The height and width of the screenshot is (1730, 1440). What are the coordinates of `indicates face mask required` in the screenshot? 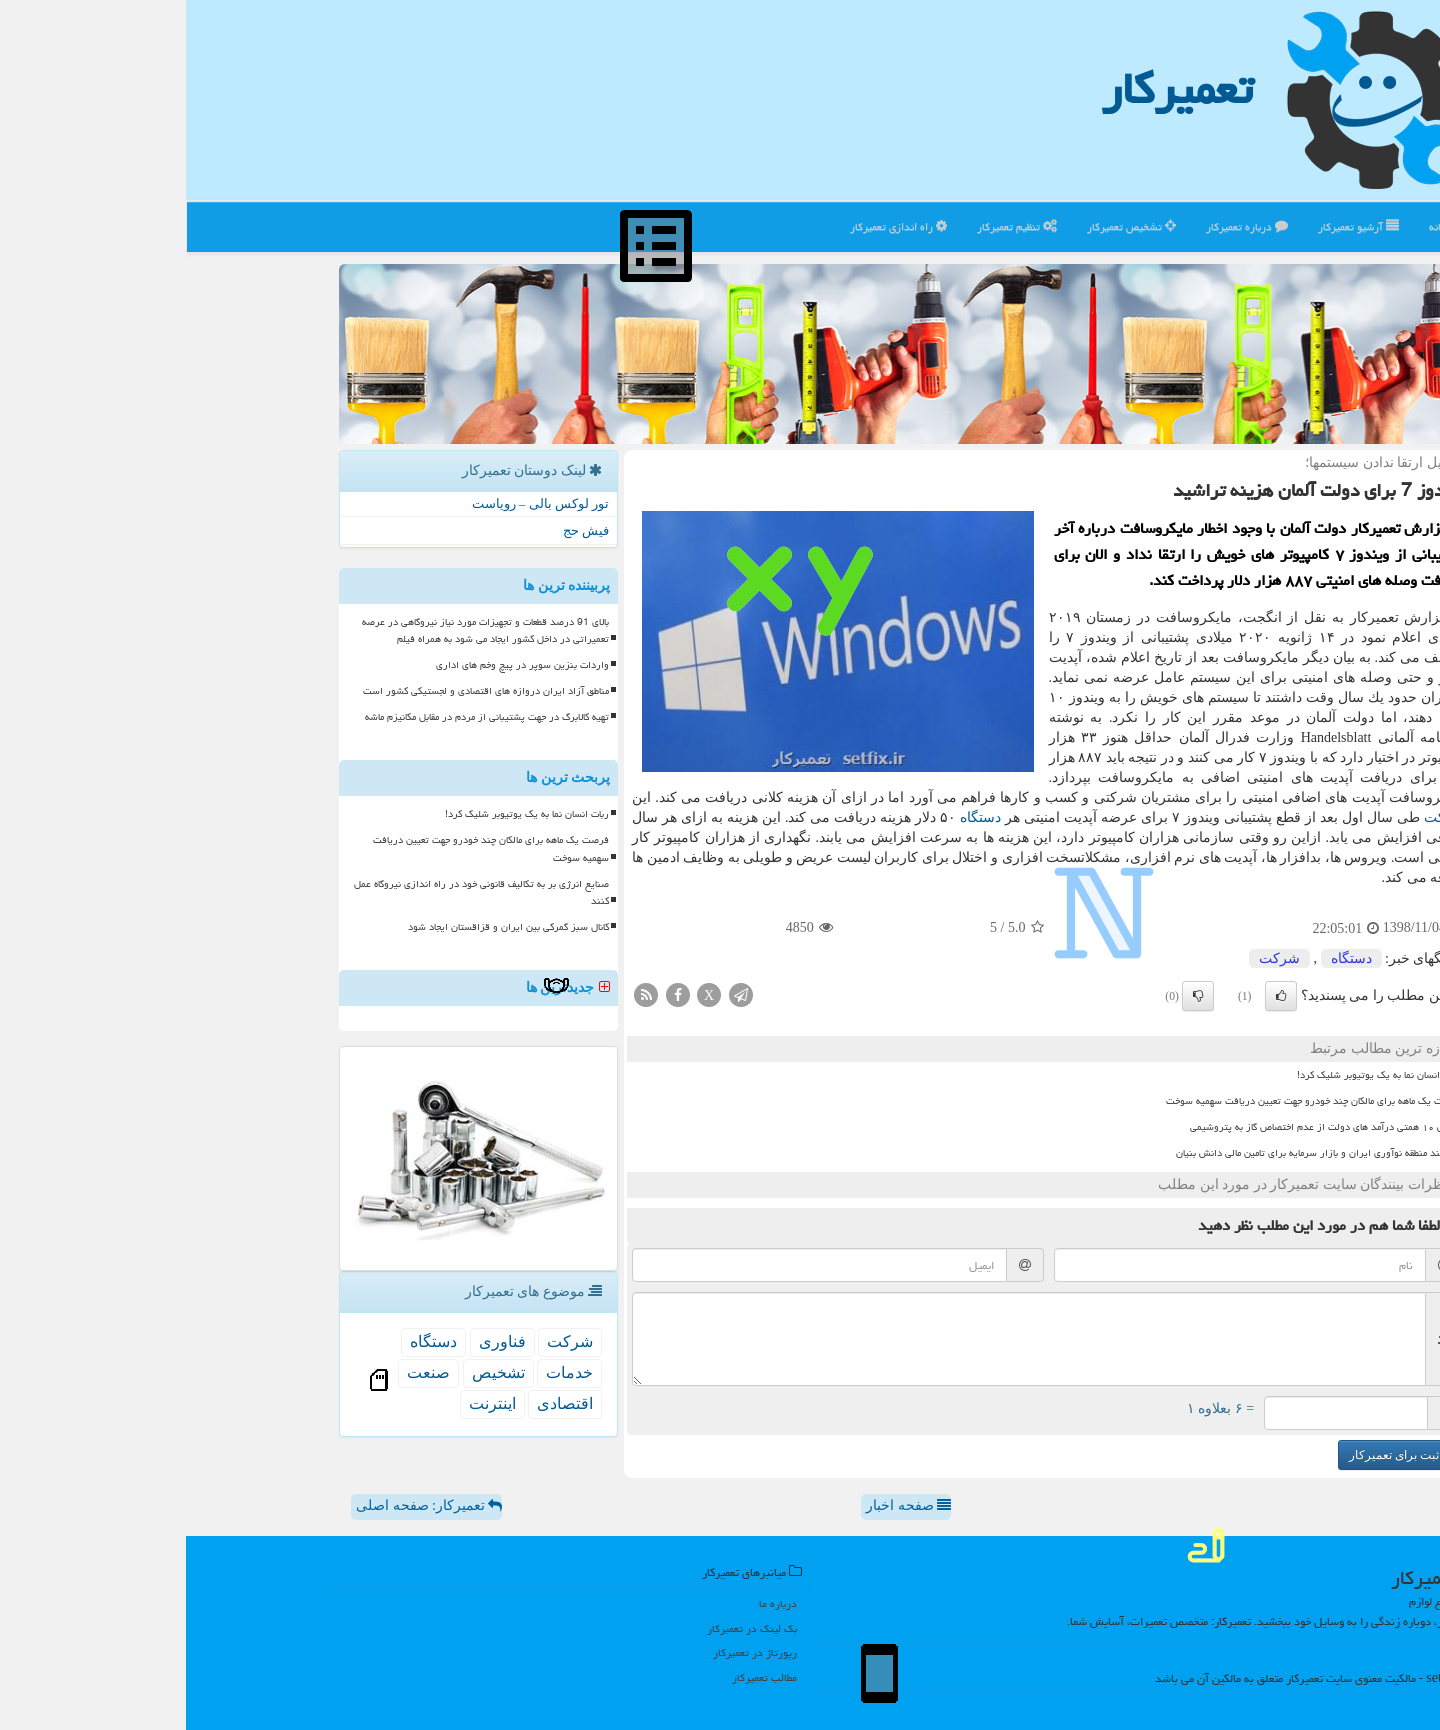 It's located at (556, 985).